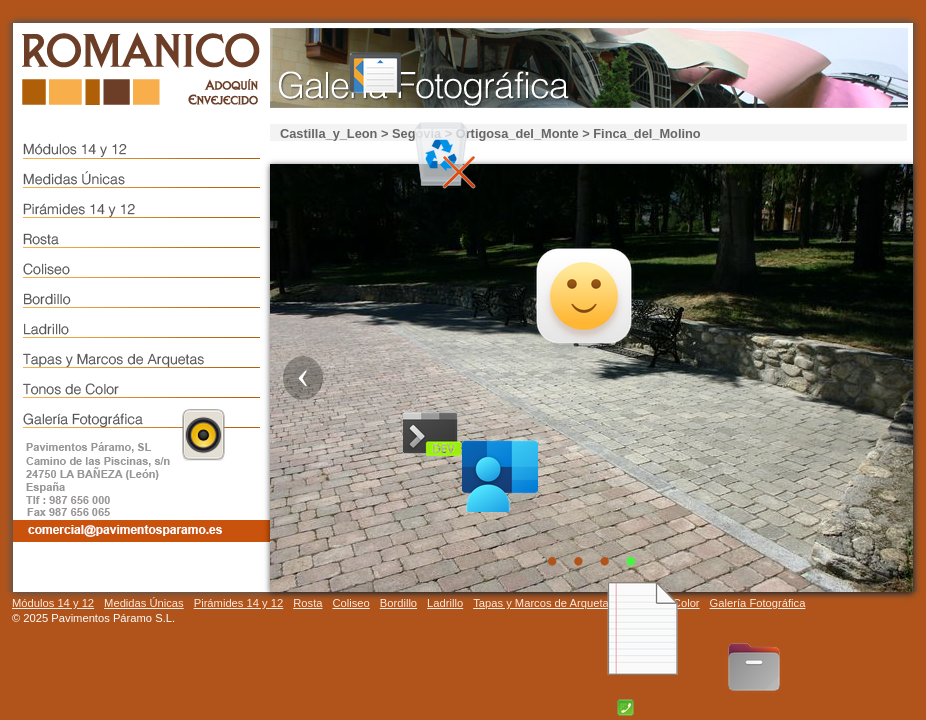 Image resolution: width=926 pixels, height=720 pixels. Describe the element at coordinates (375, 73) in the screenshot. I see `open task manager or running applications` at that location.